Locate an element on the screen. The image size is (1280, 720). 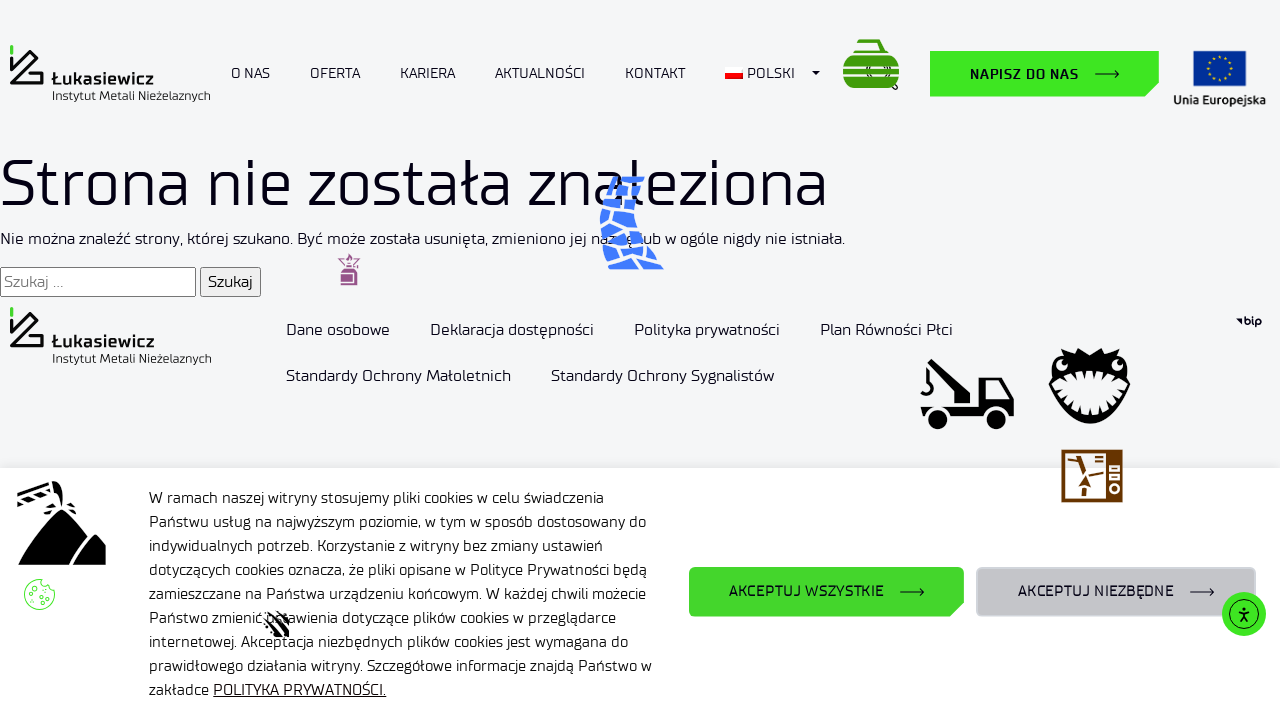
creature or monster enemy type indicator is located at coordinates (1089, 384).